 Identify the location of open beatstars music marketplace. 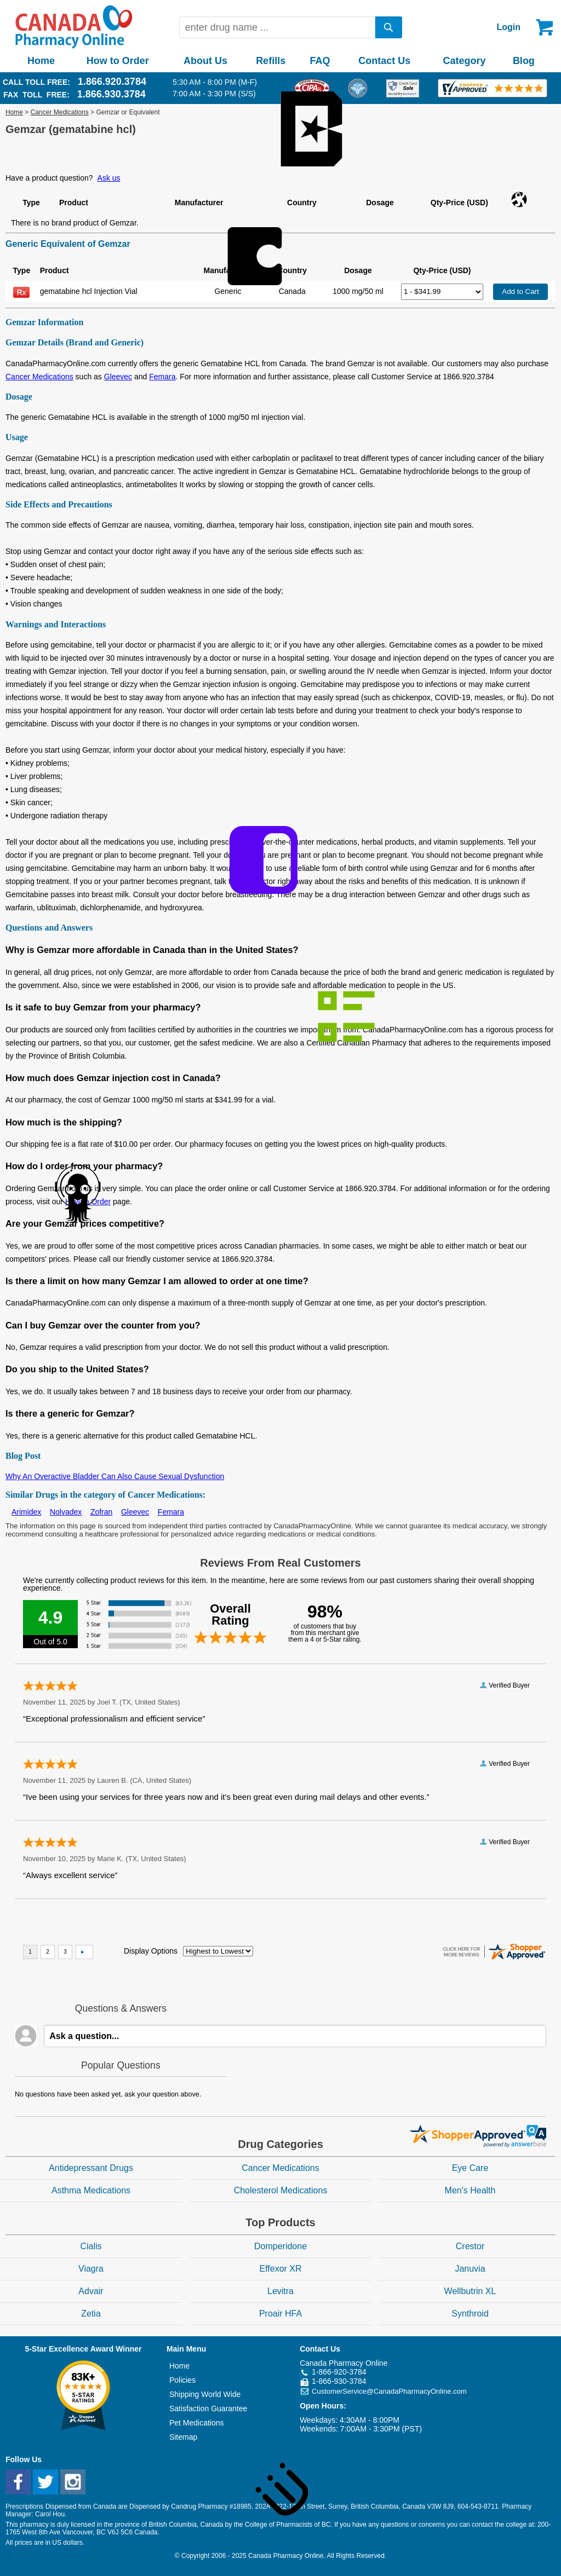
(311, 129).